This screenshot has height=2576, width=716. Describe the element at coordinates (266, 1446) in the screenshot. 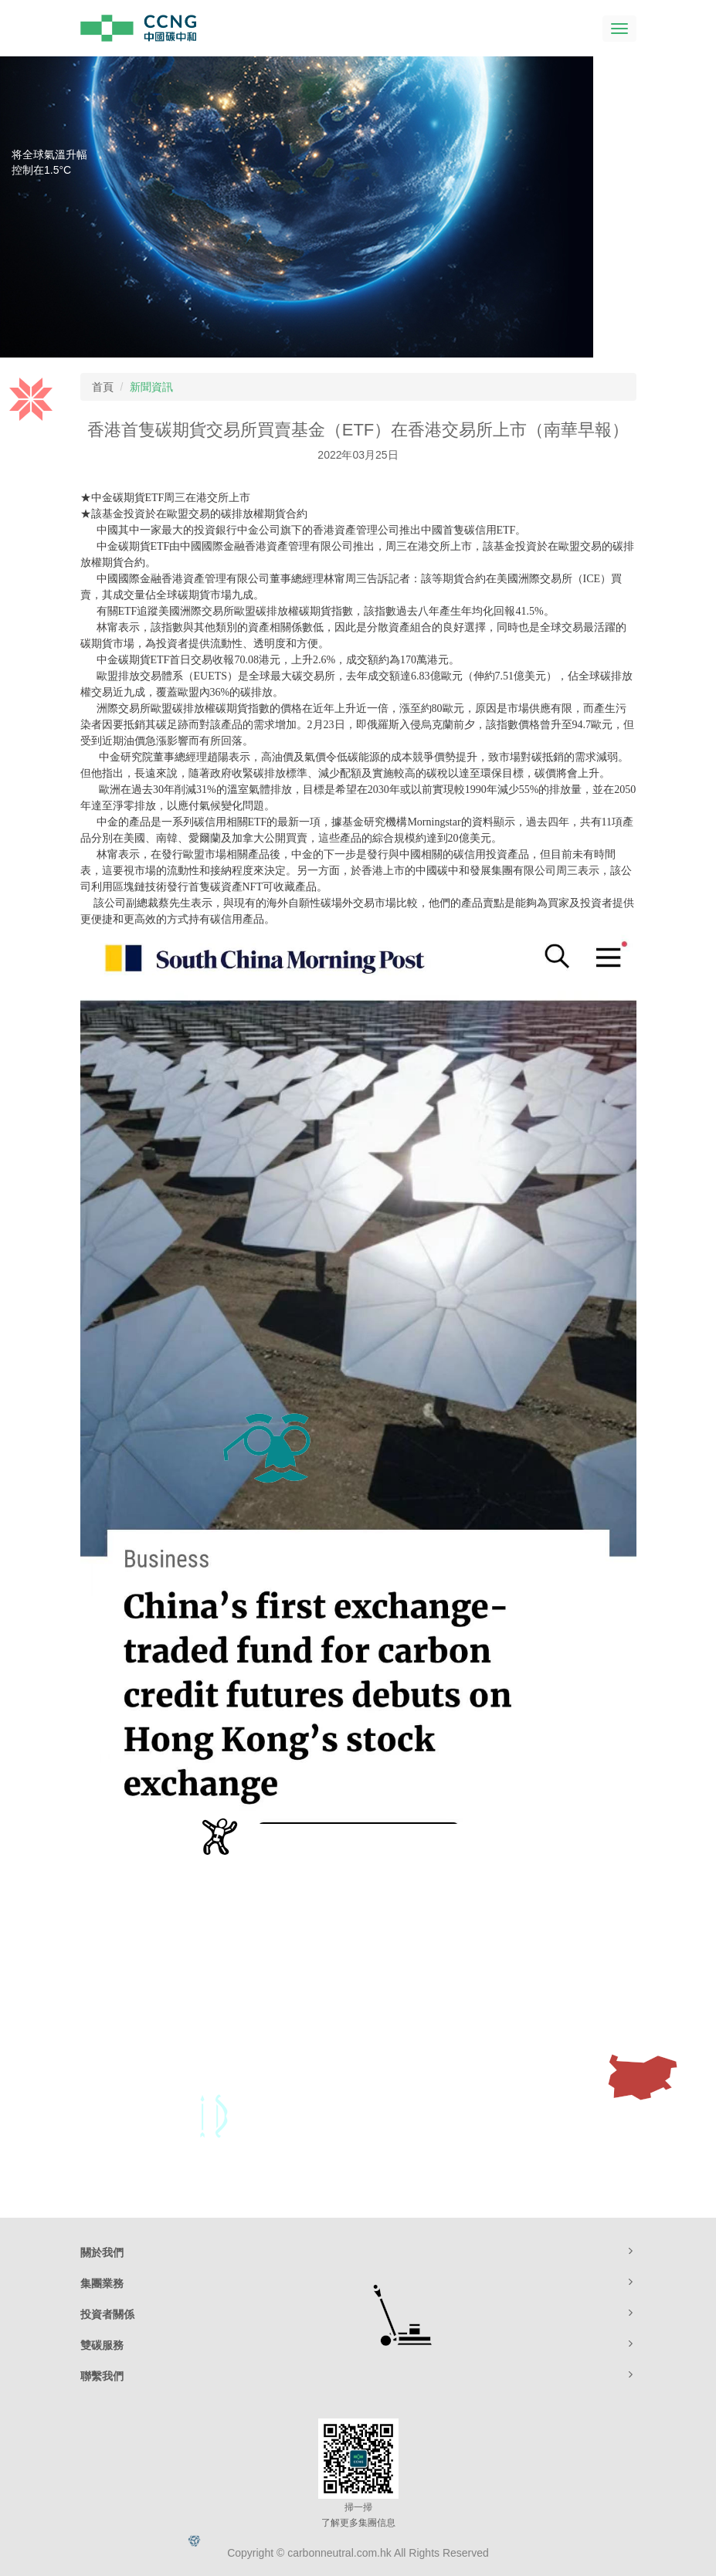

I see `access prank or joke features` at that location.